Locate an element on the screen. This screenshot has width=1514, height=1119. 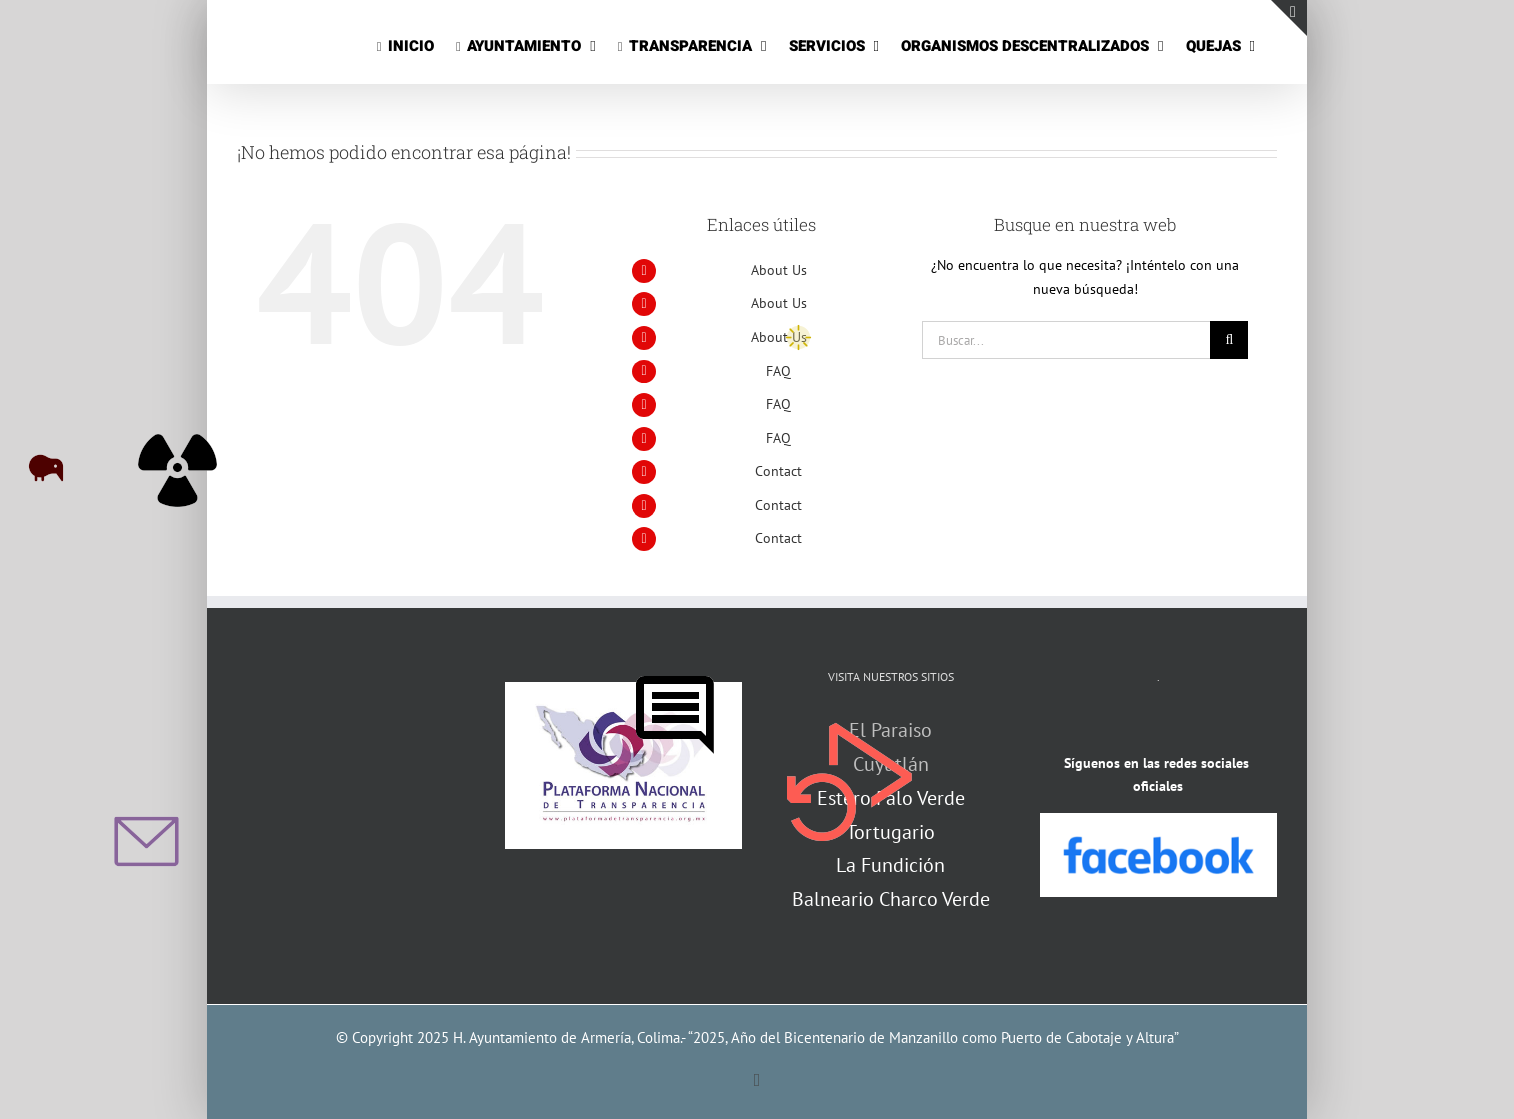
indicates radioactive or hazardous material warning is located at coordinates (177, 467).